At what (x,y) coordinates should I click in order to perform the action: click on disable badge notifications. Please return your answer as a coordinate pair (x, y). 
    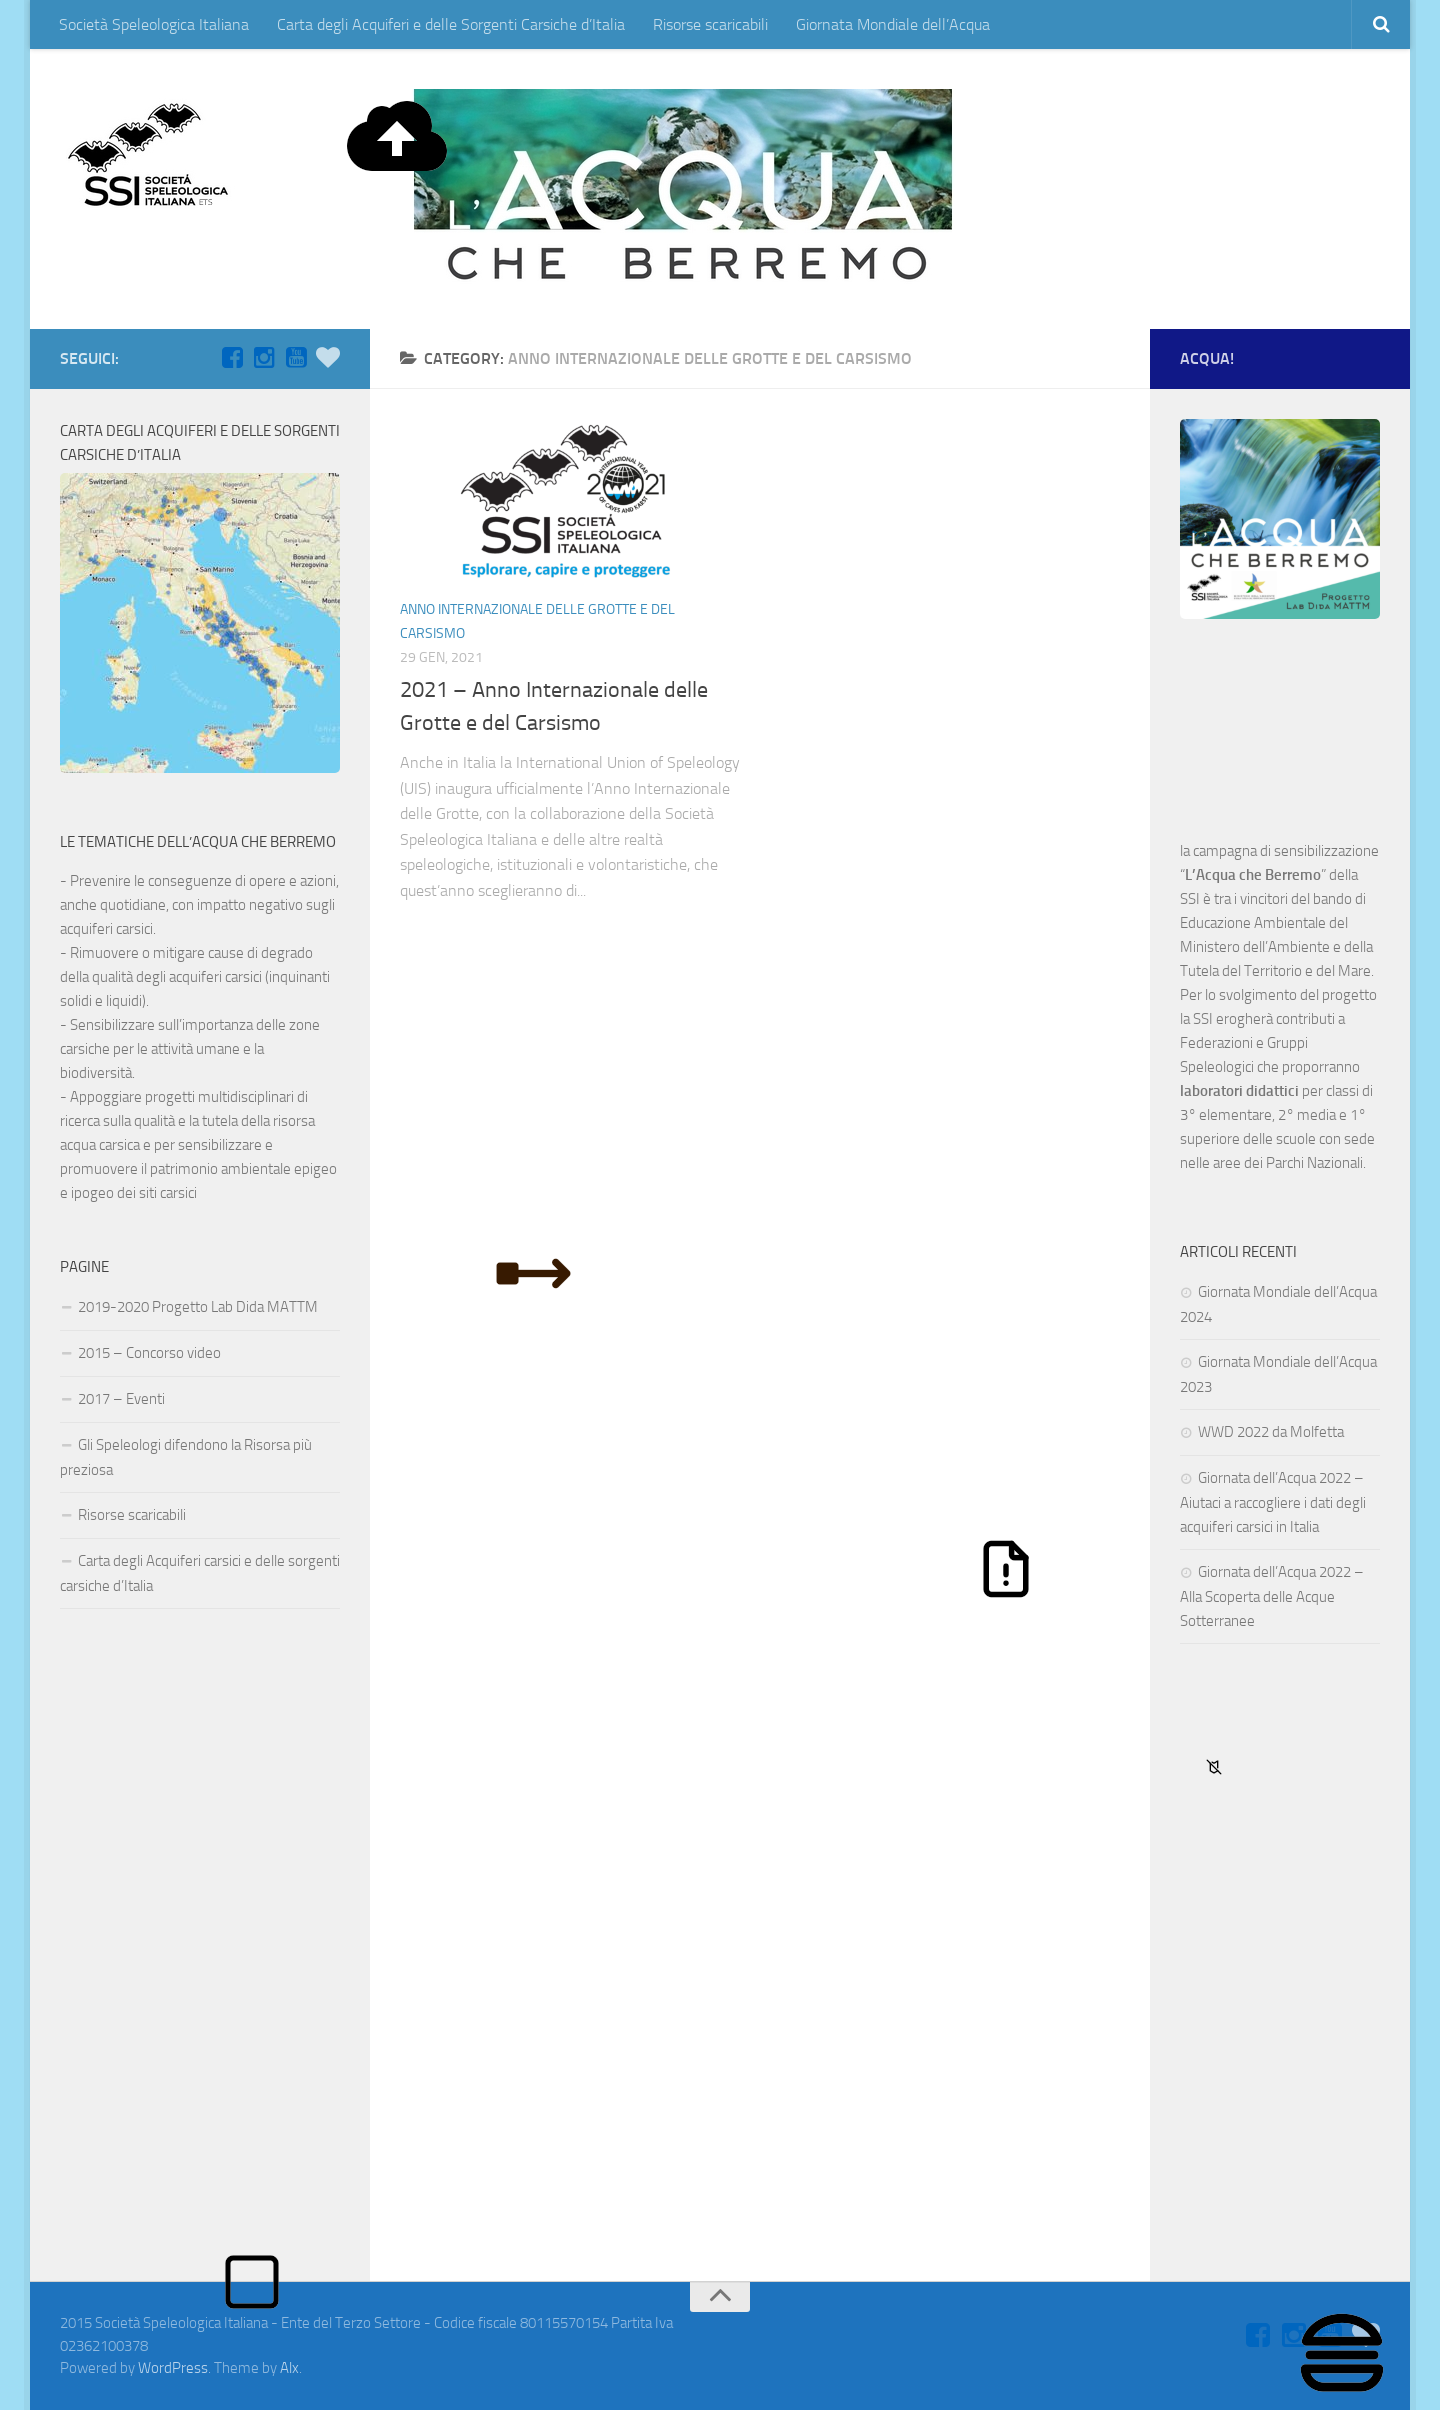
    Looking at the image, I should click on (1214, 1767).